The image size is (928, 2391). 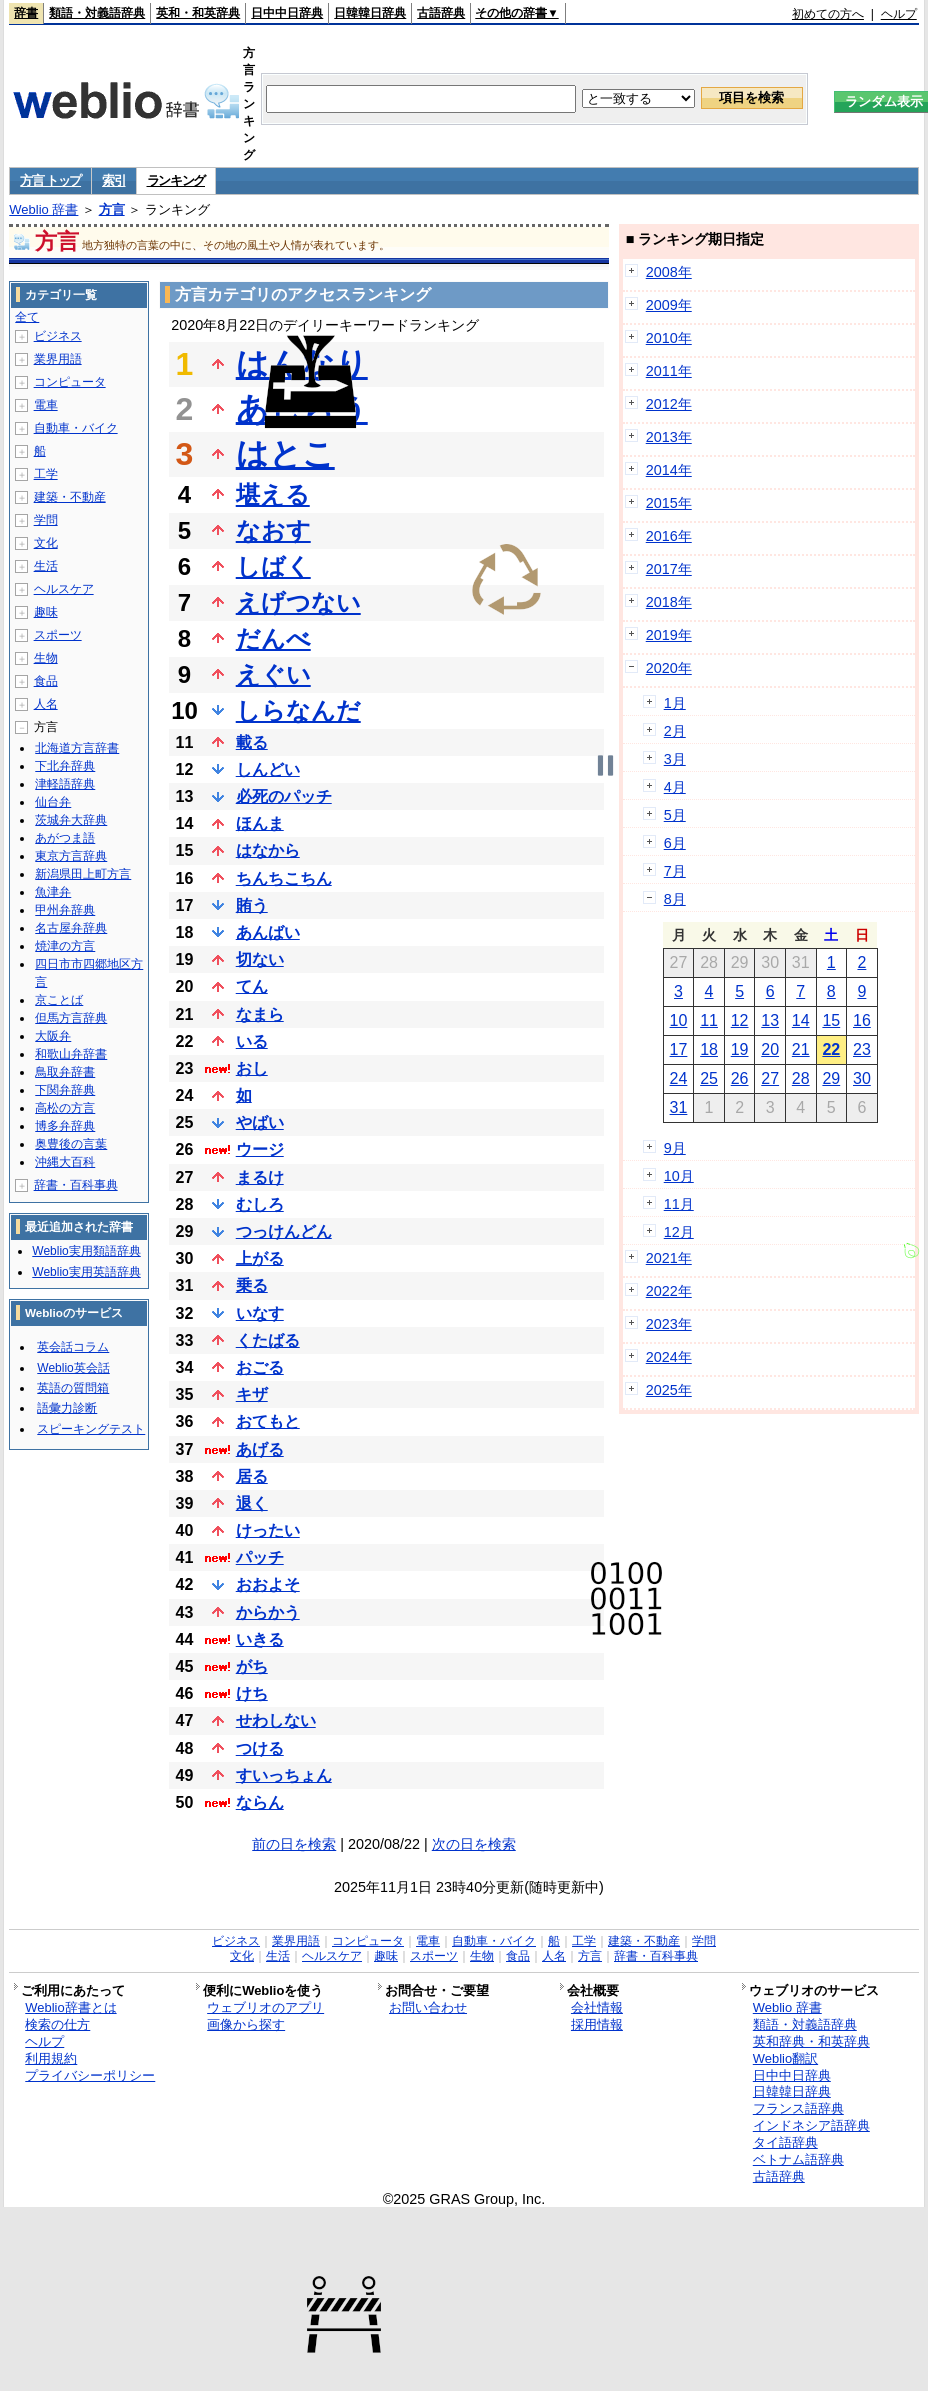 I want to click on recycle or dispose of item responsibly, so click(x=506, y=579).